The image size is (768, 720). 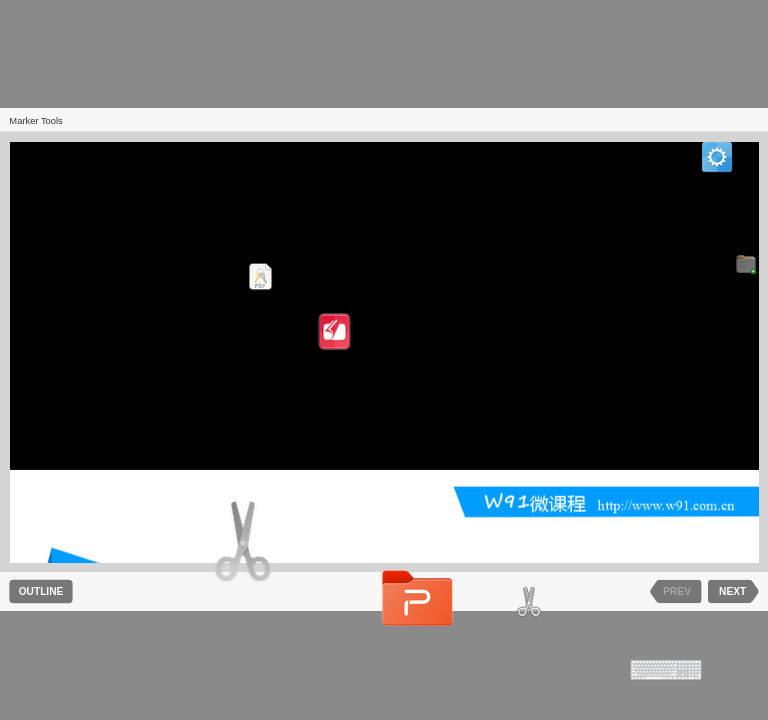 What do you see at coordinates (717, 157) in the screenshot?
I see `windows executable file type indicator` at bounding box center [717, 157].